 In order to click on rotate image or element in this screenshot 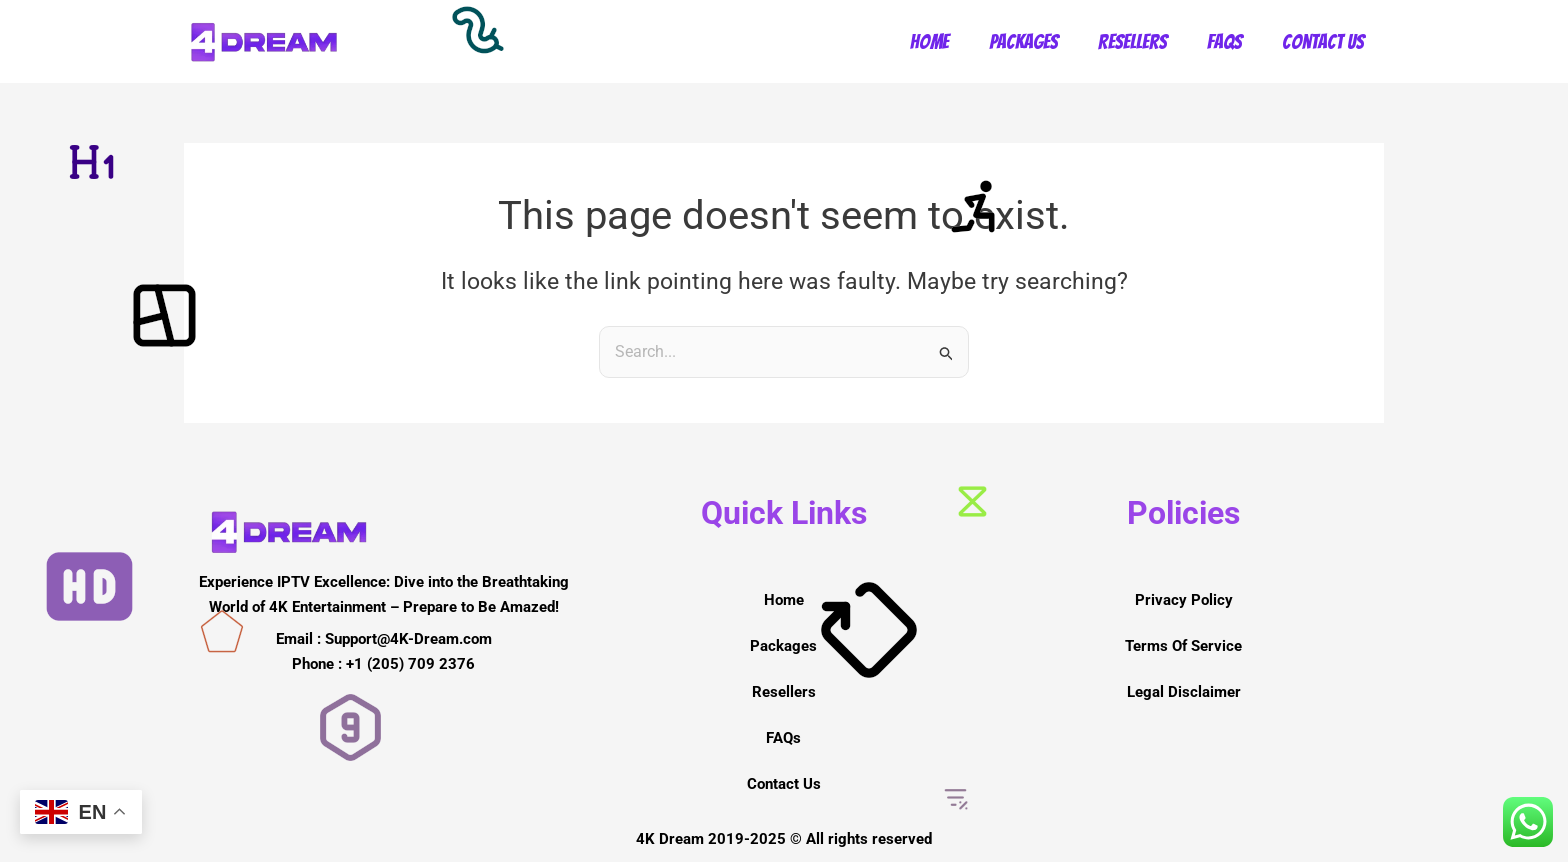, I will do `click(869, 630)`.